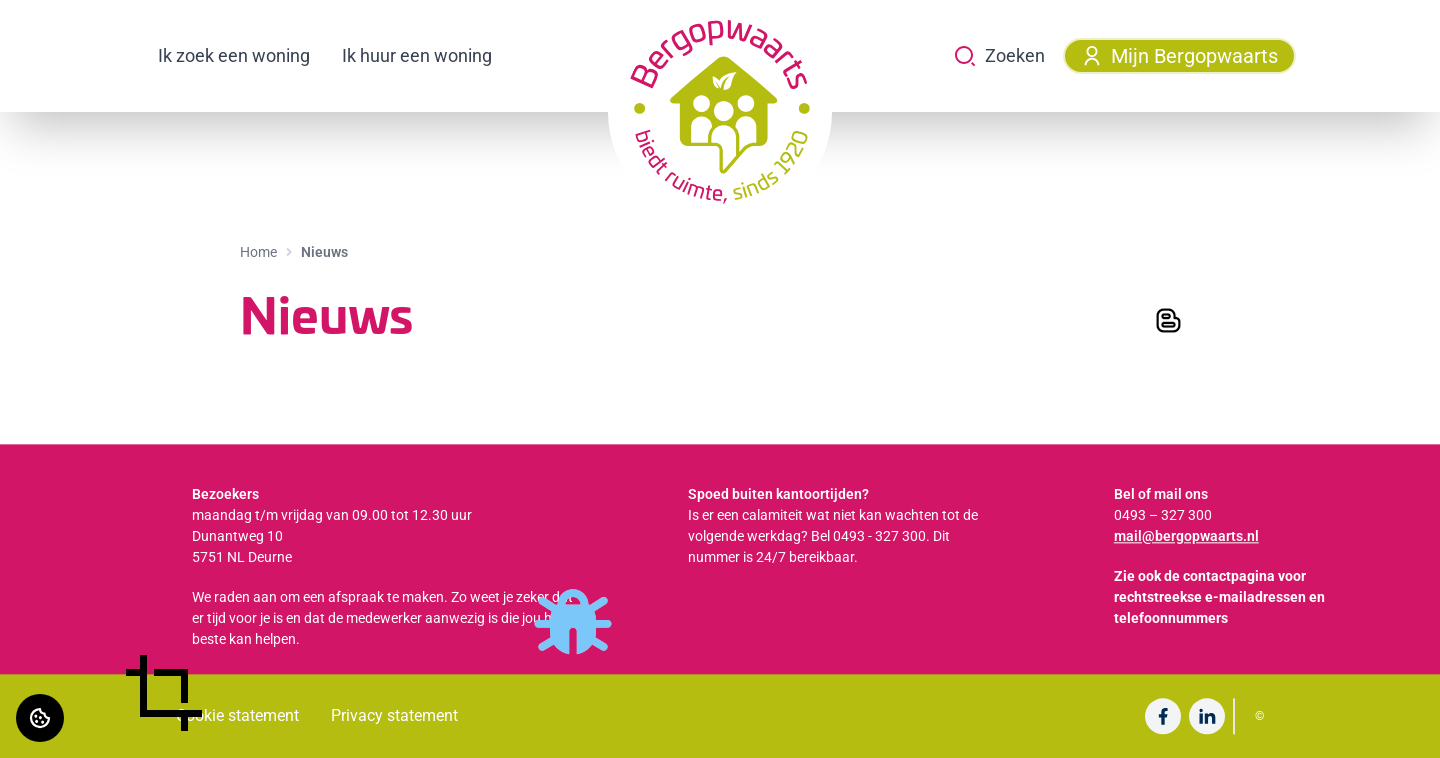 This screenshot has height=758, width=1440. I want to click on crop an image, so click(164, 693).